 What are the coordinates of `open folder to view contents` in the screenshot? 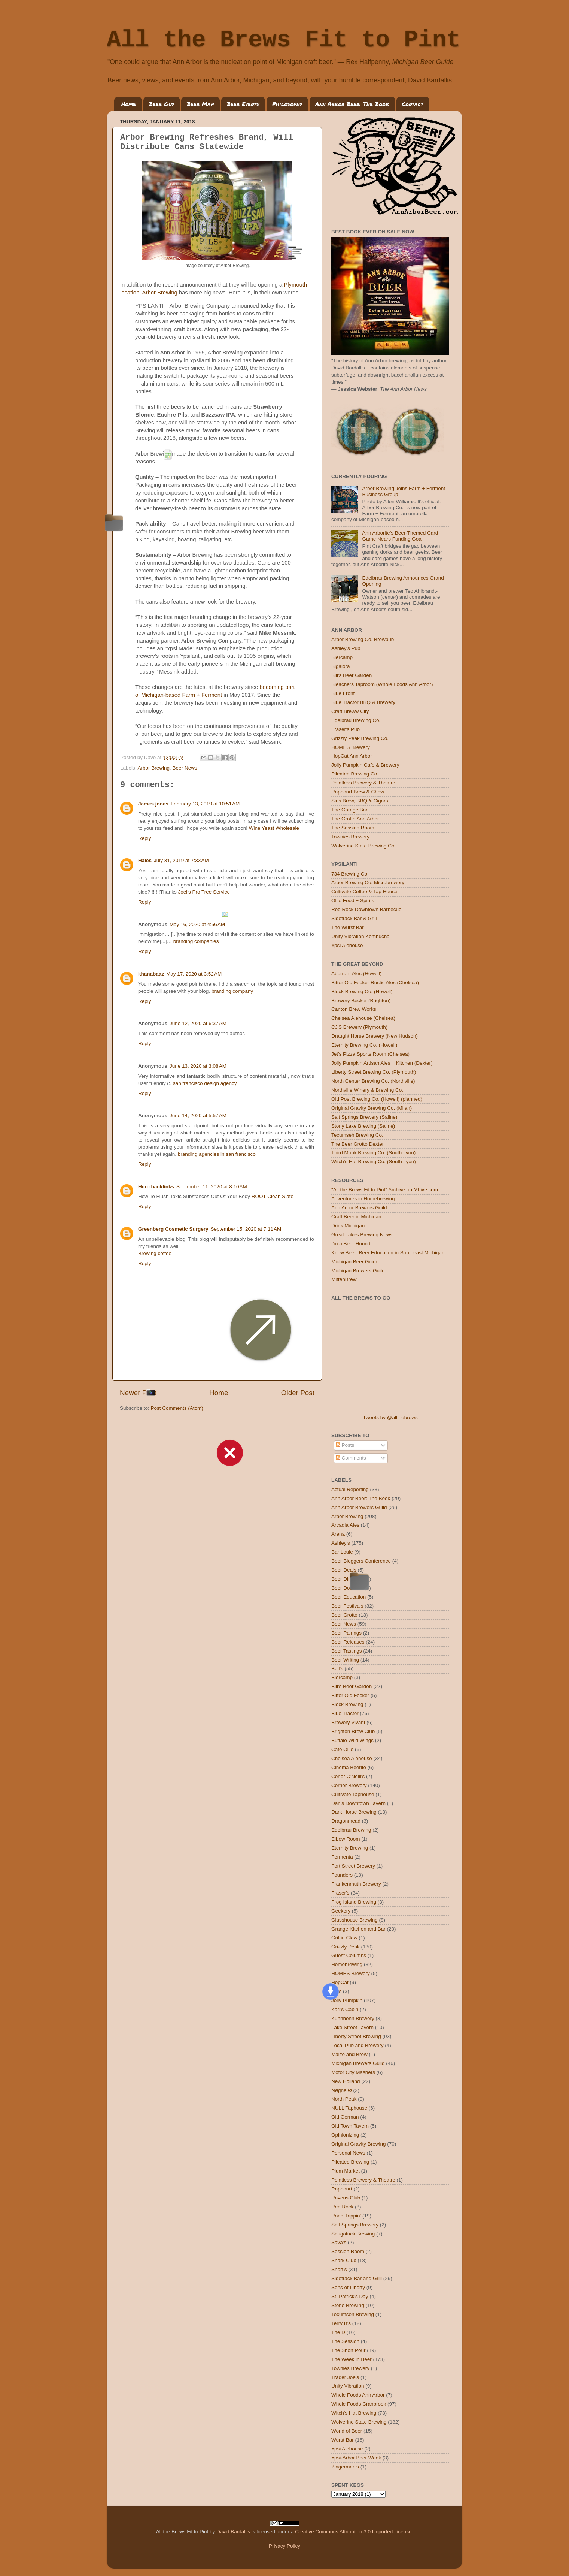 It's located at (359, 1581).